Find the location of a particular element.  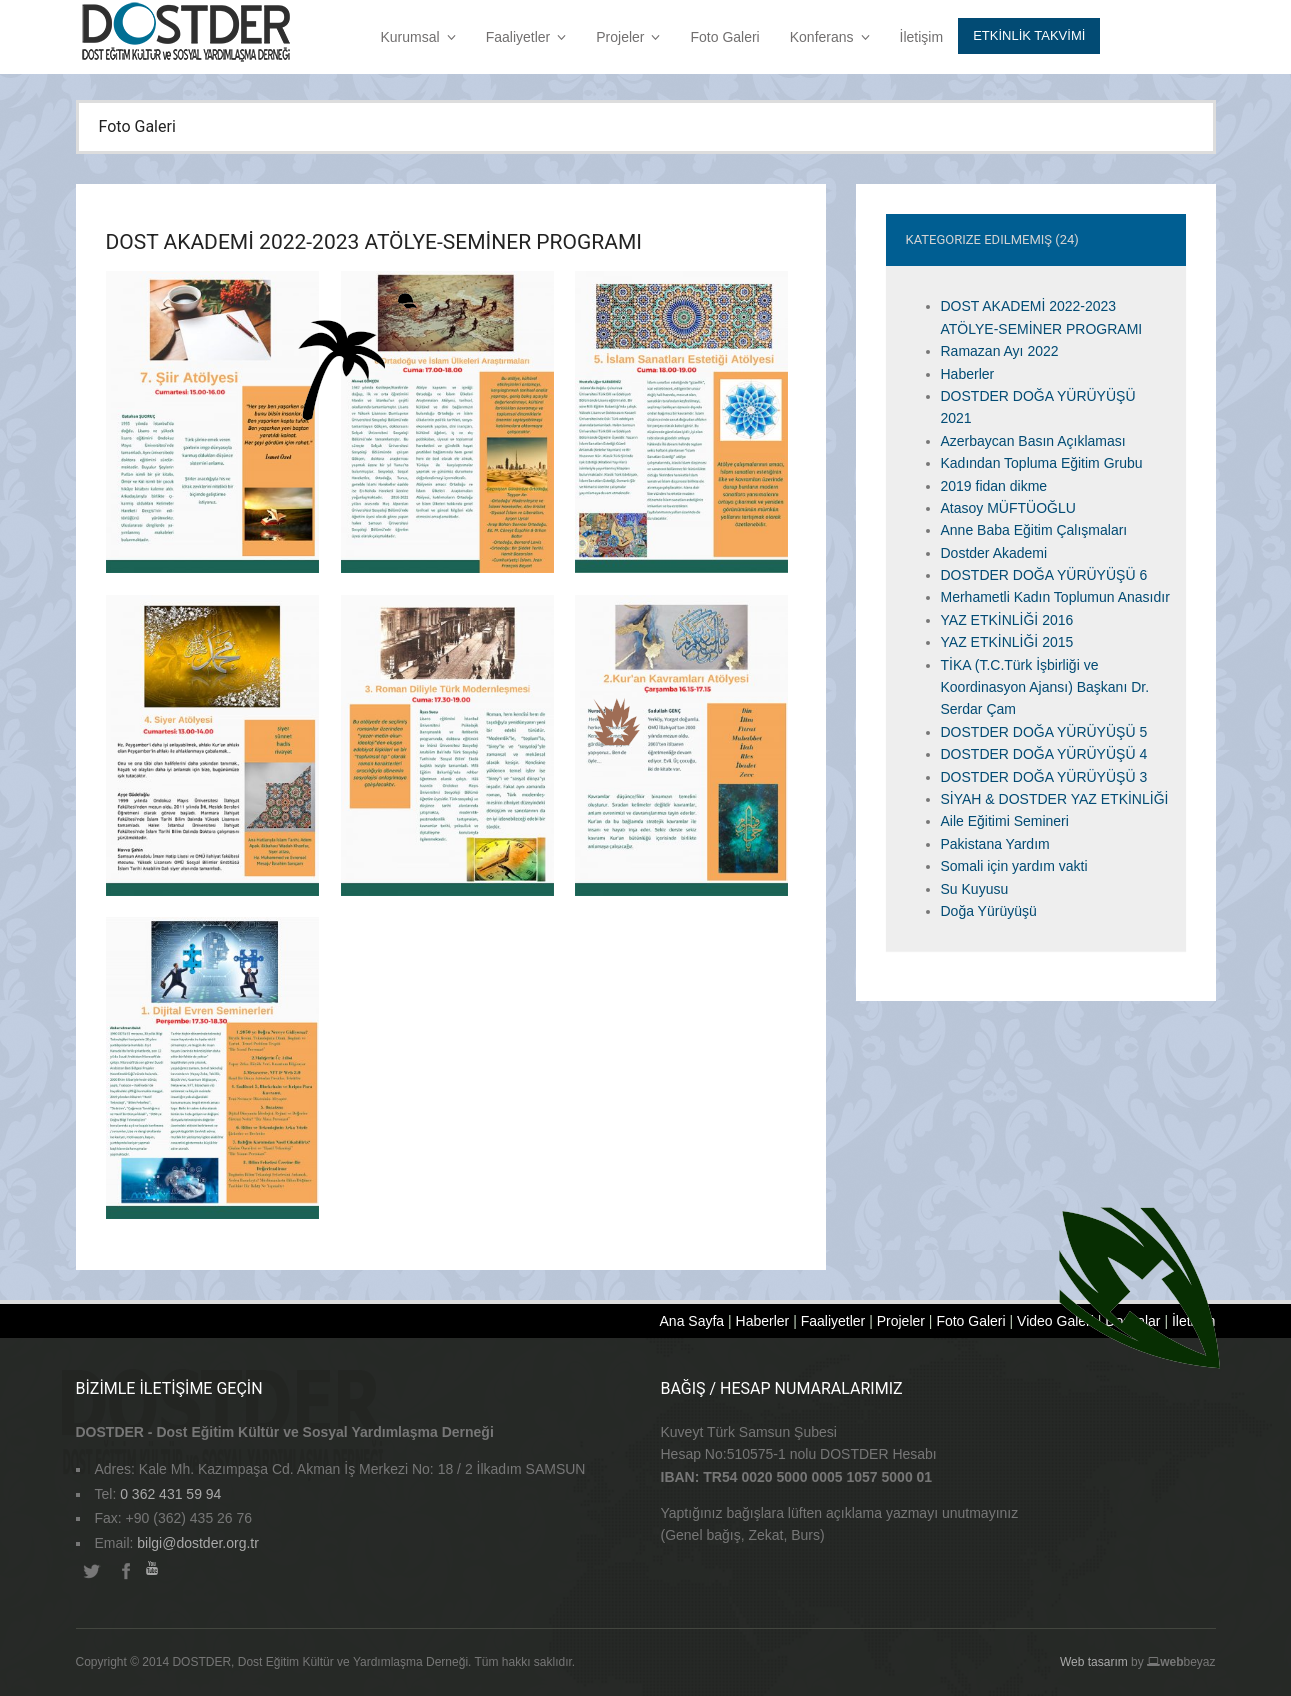

throw or launch a dagger attack is located at coordinates (1141, 1289).